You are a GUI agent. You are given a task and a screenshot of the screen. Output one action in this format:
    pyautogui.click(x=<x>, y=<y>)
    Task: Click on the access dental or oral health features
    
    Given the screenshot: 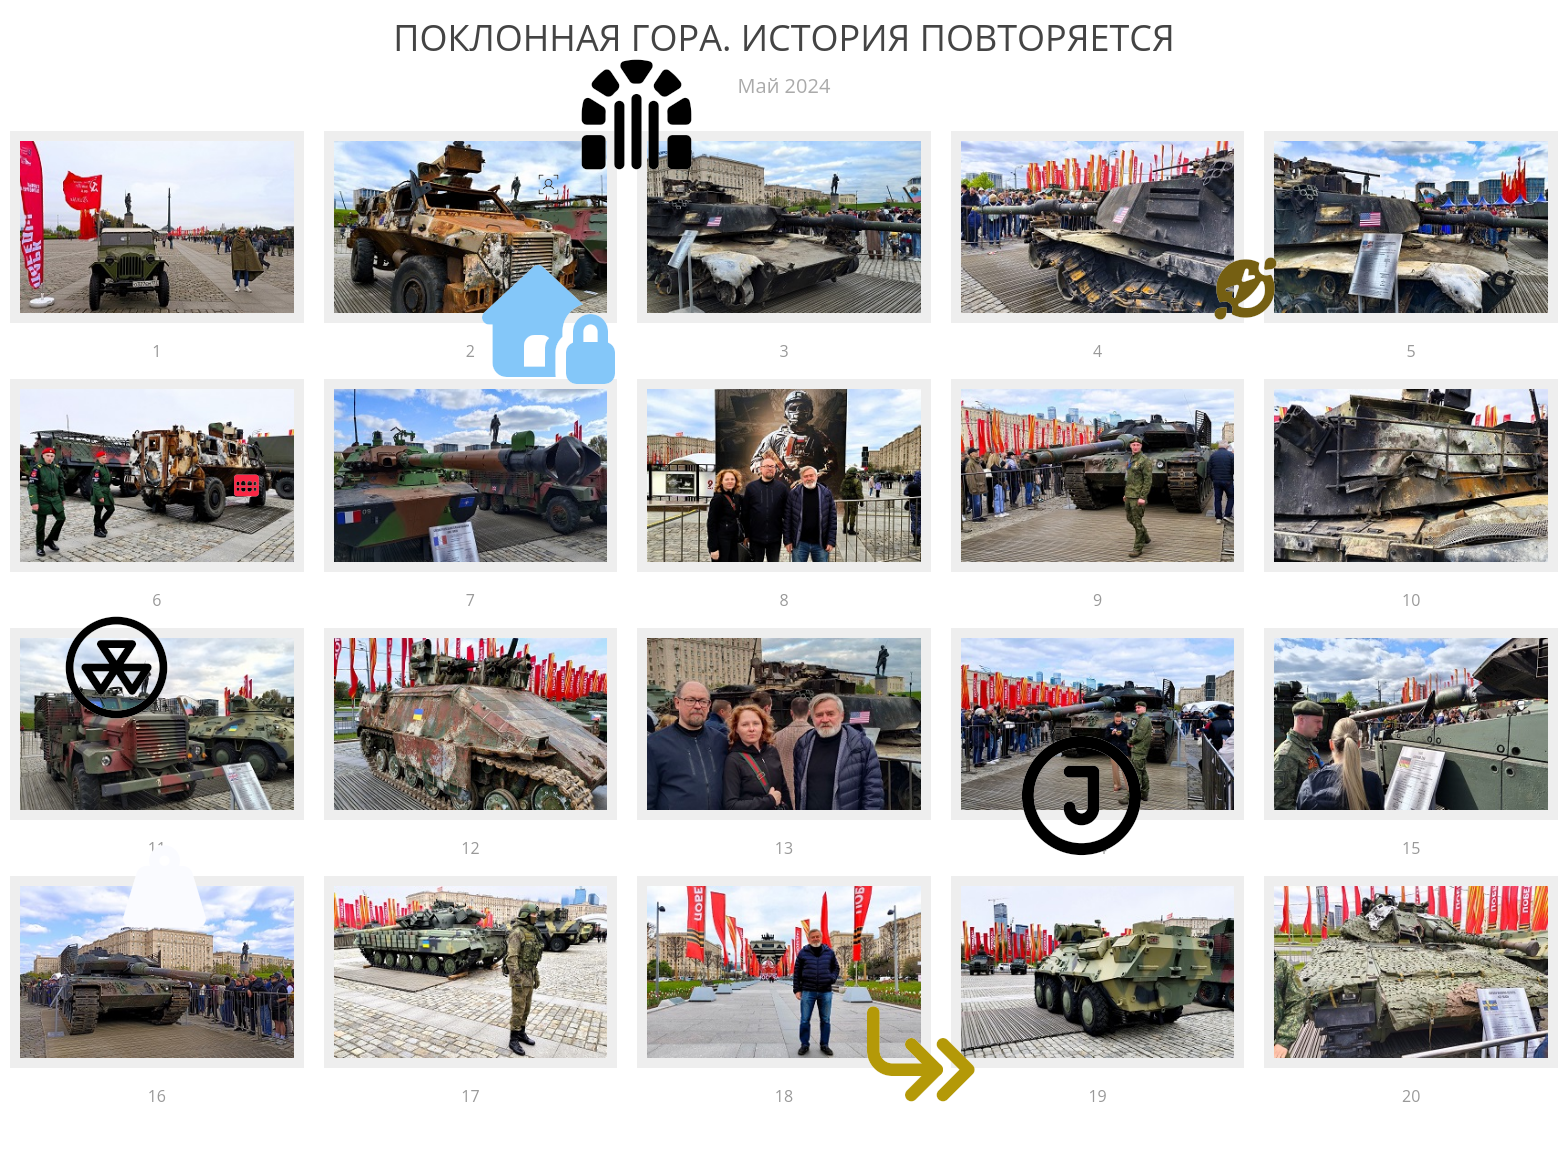 What is the action you would take?
    pyautogui.click(x=246, y=485)
    